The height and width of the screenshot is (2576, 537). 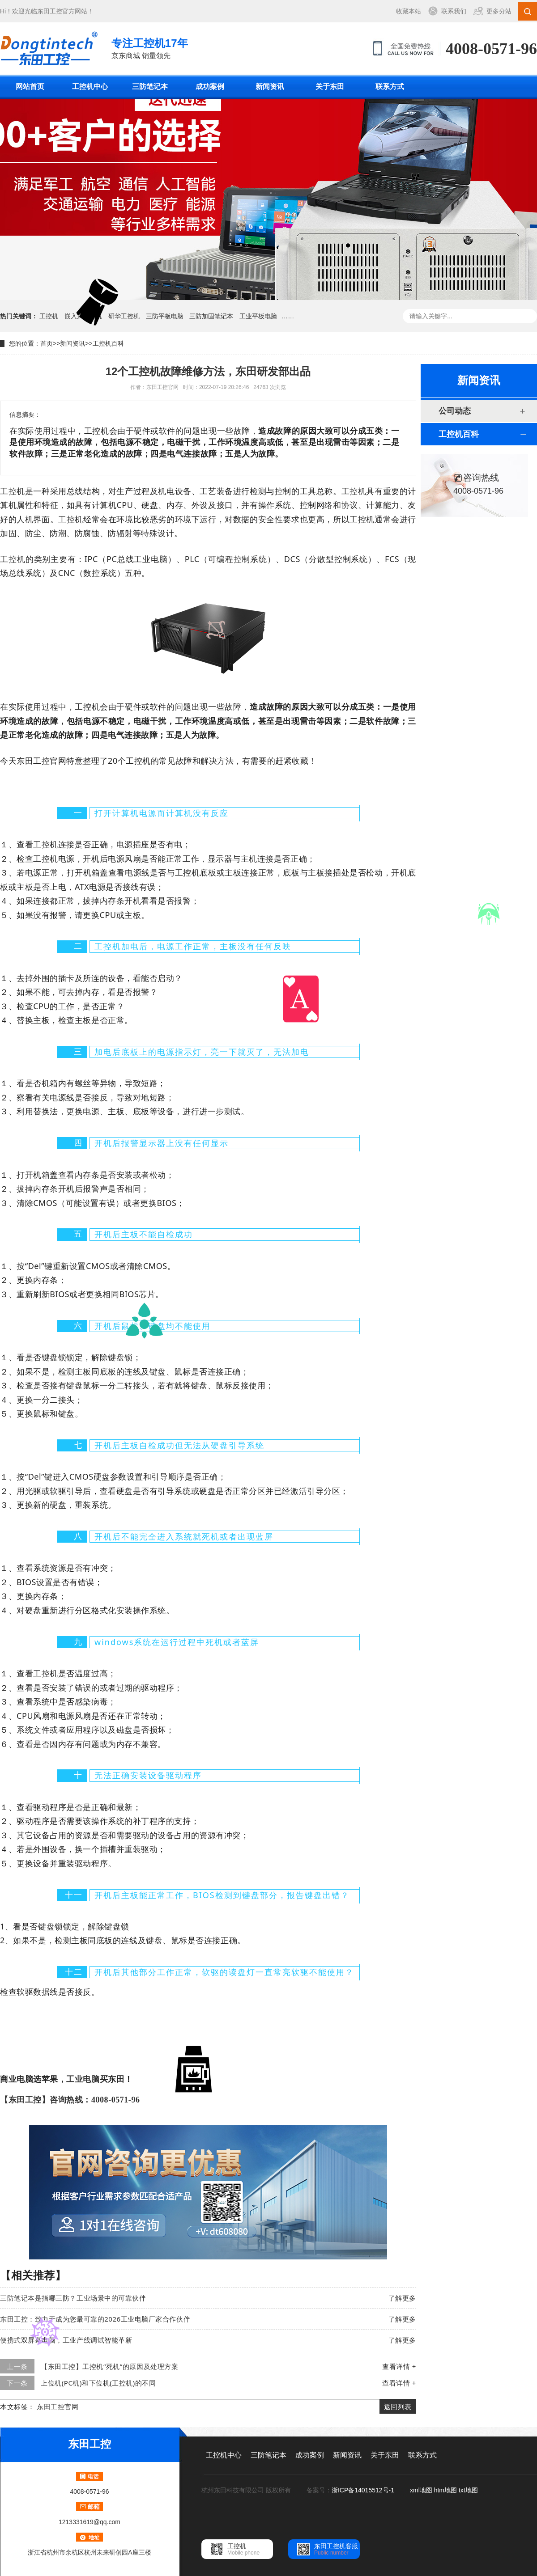 I want to click on play a card game or solitaire, so click(x=301, y=999).